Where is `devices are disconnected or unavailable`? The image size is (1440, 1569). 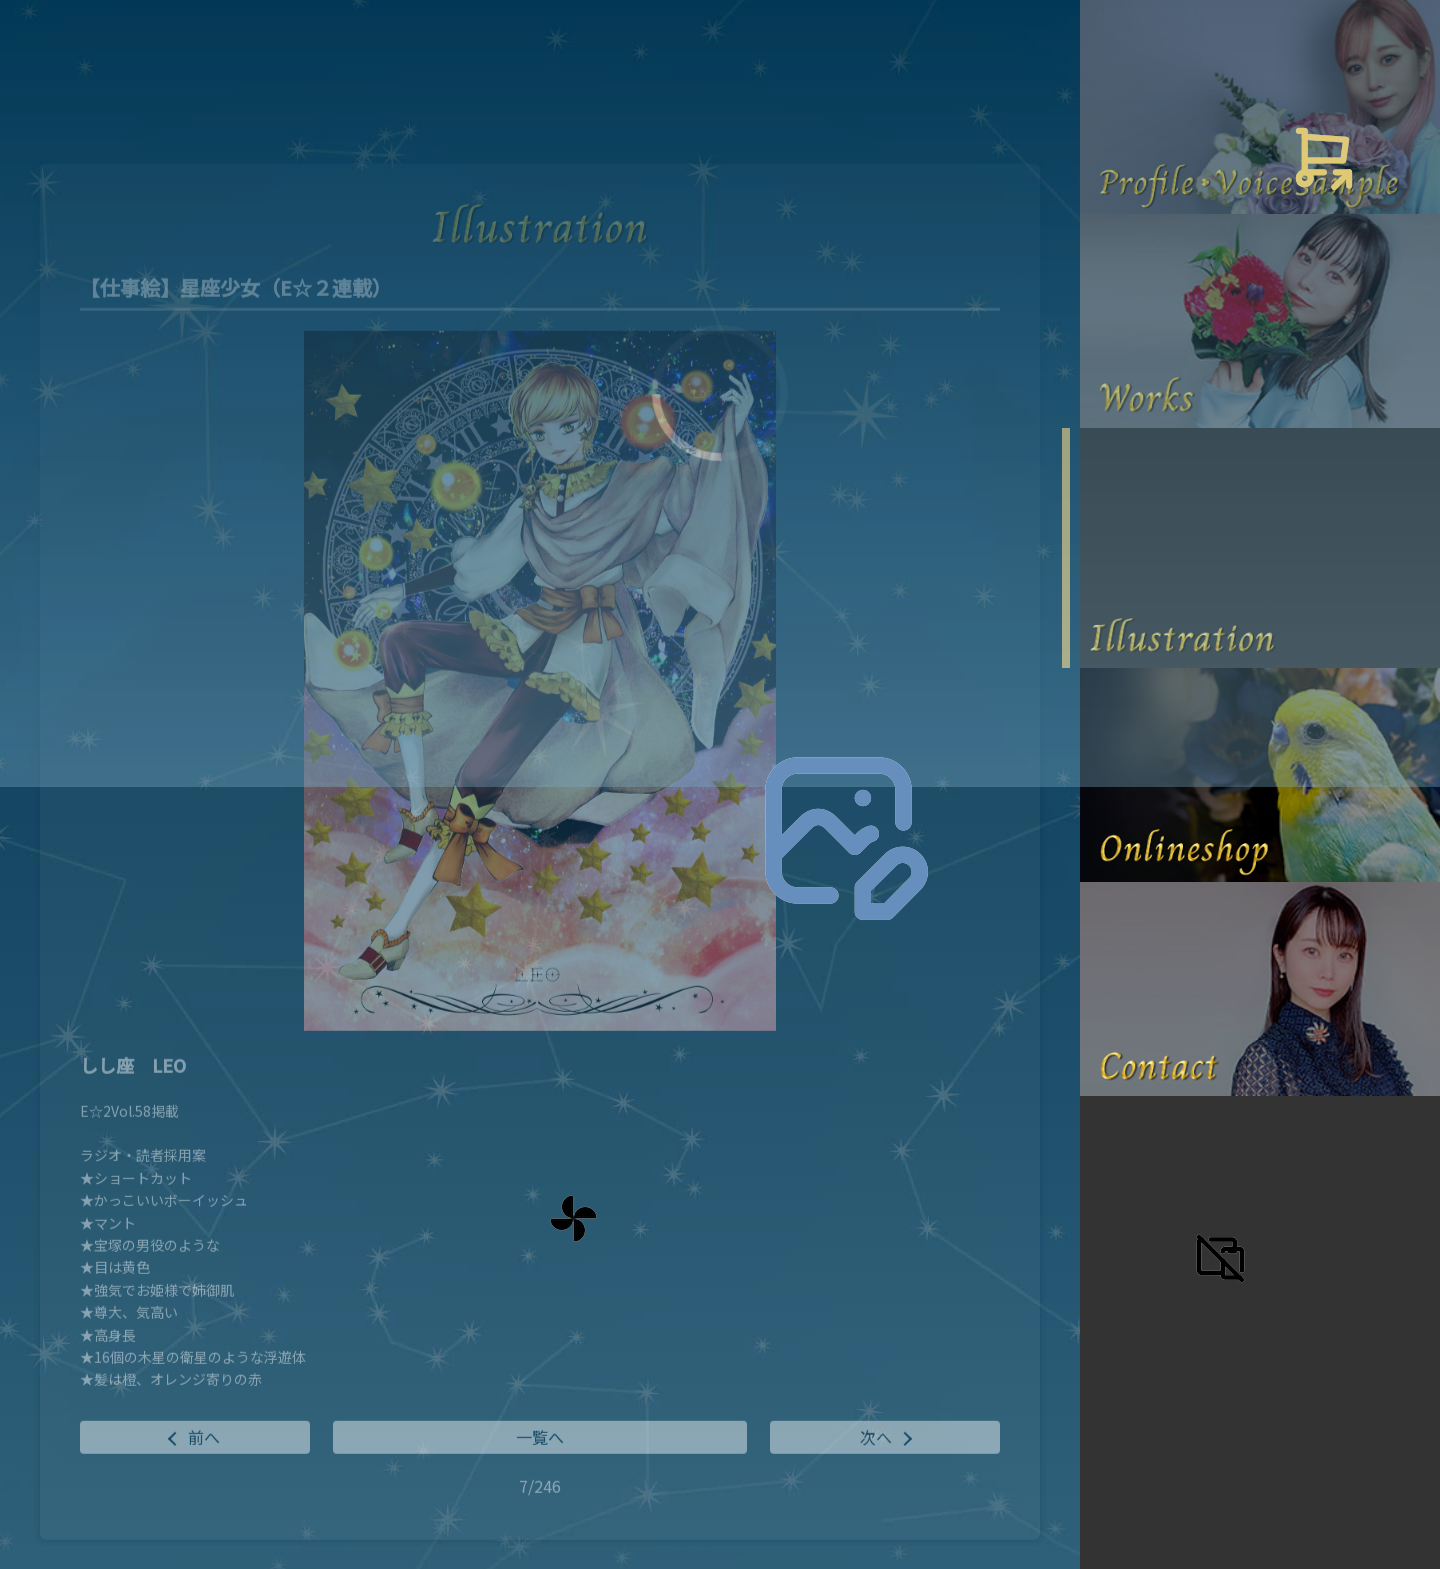
devices are disconnected or unavailable is located at coordinates (1220, 1258).